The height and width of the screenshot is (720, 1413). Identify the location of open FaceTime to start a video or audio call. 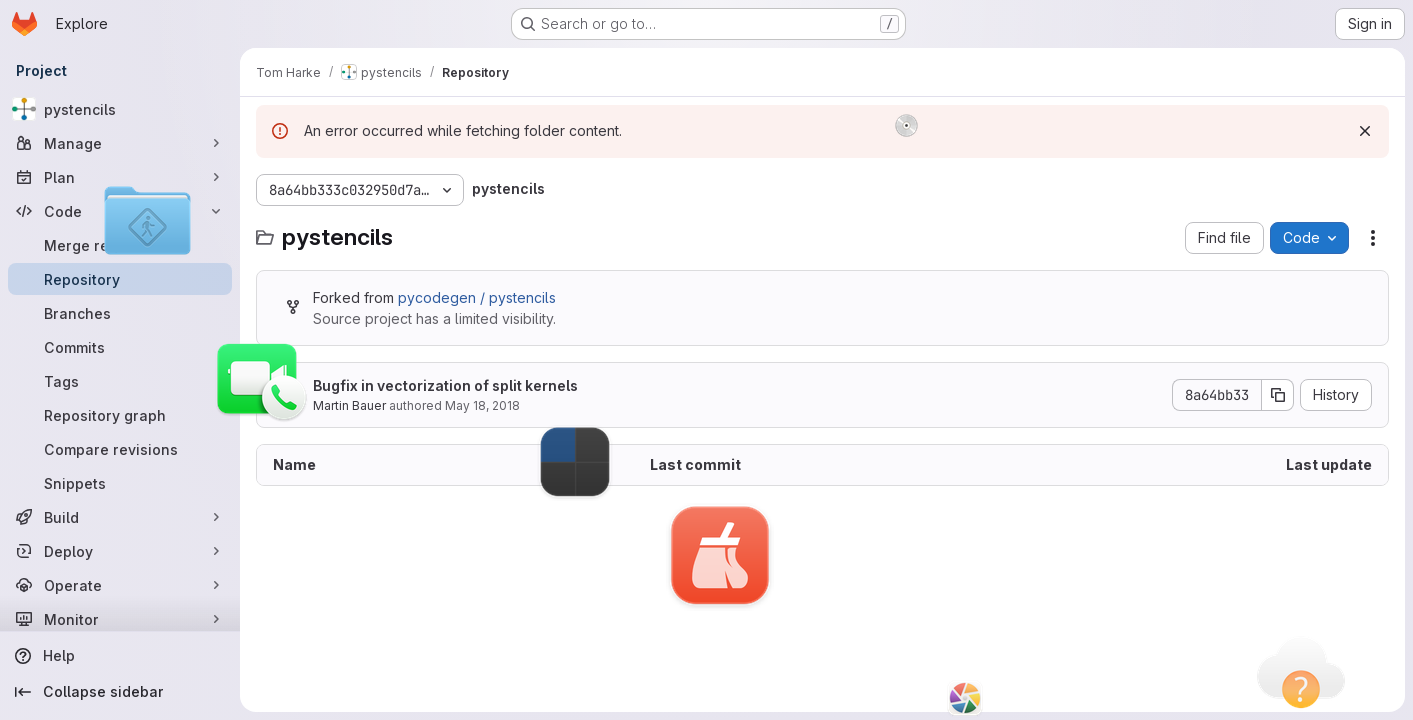
(259, 380).